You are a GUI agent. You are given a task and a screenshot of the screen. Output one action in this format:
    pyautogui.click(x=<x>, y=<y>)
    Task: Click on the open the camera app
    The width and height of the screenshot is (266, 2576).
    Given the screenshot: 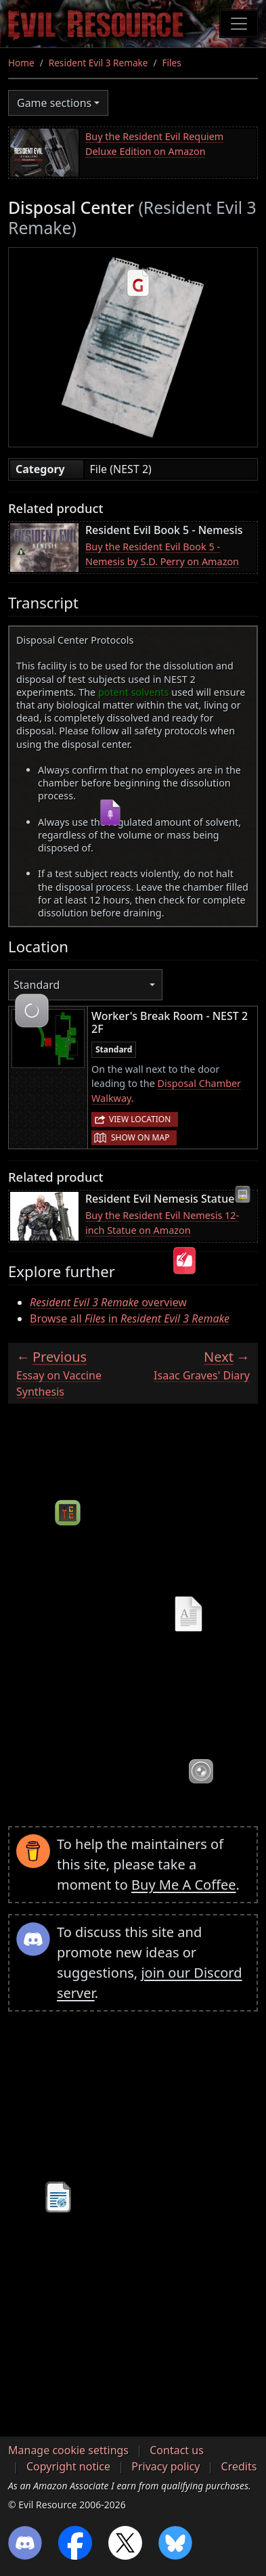 What is the action you would take?
    pyautogui.click(x=201, y=1771)
    